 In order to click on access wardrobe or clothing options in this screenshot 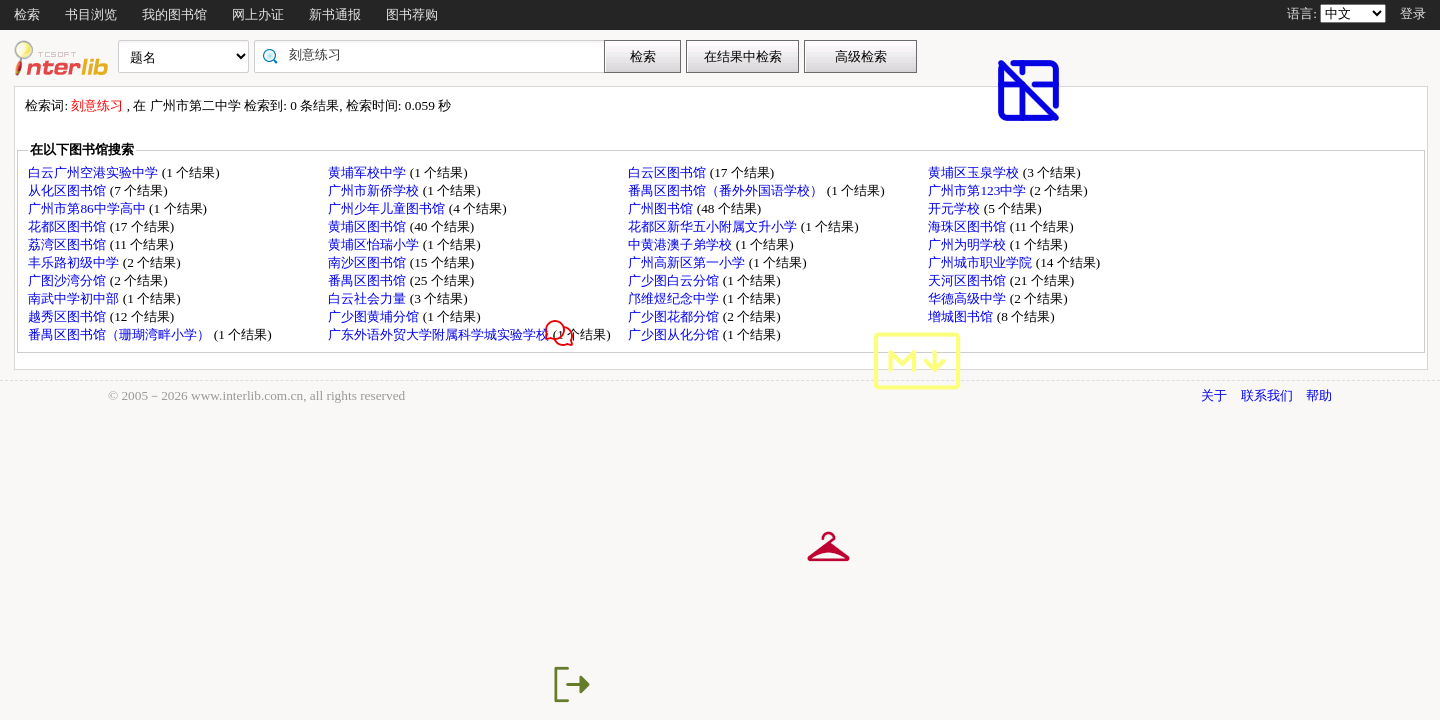, I will do `click(828, 548)`.